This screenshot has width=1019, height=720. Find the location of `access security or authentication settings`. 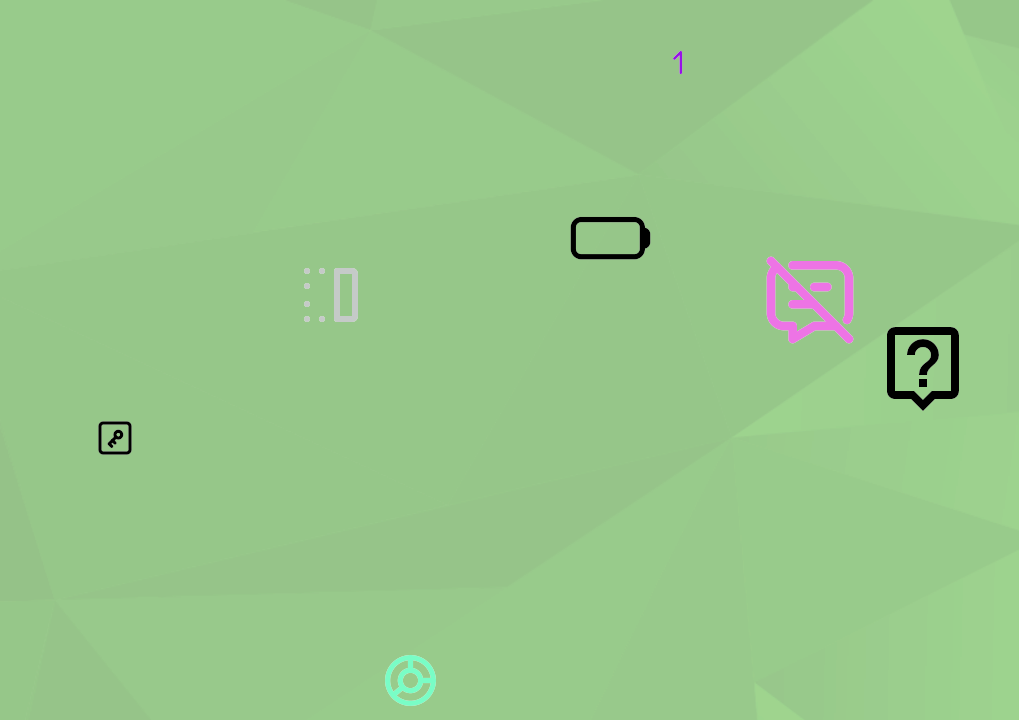

access security or authentication settings is located at coordinates (115, 438).